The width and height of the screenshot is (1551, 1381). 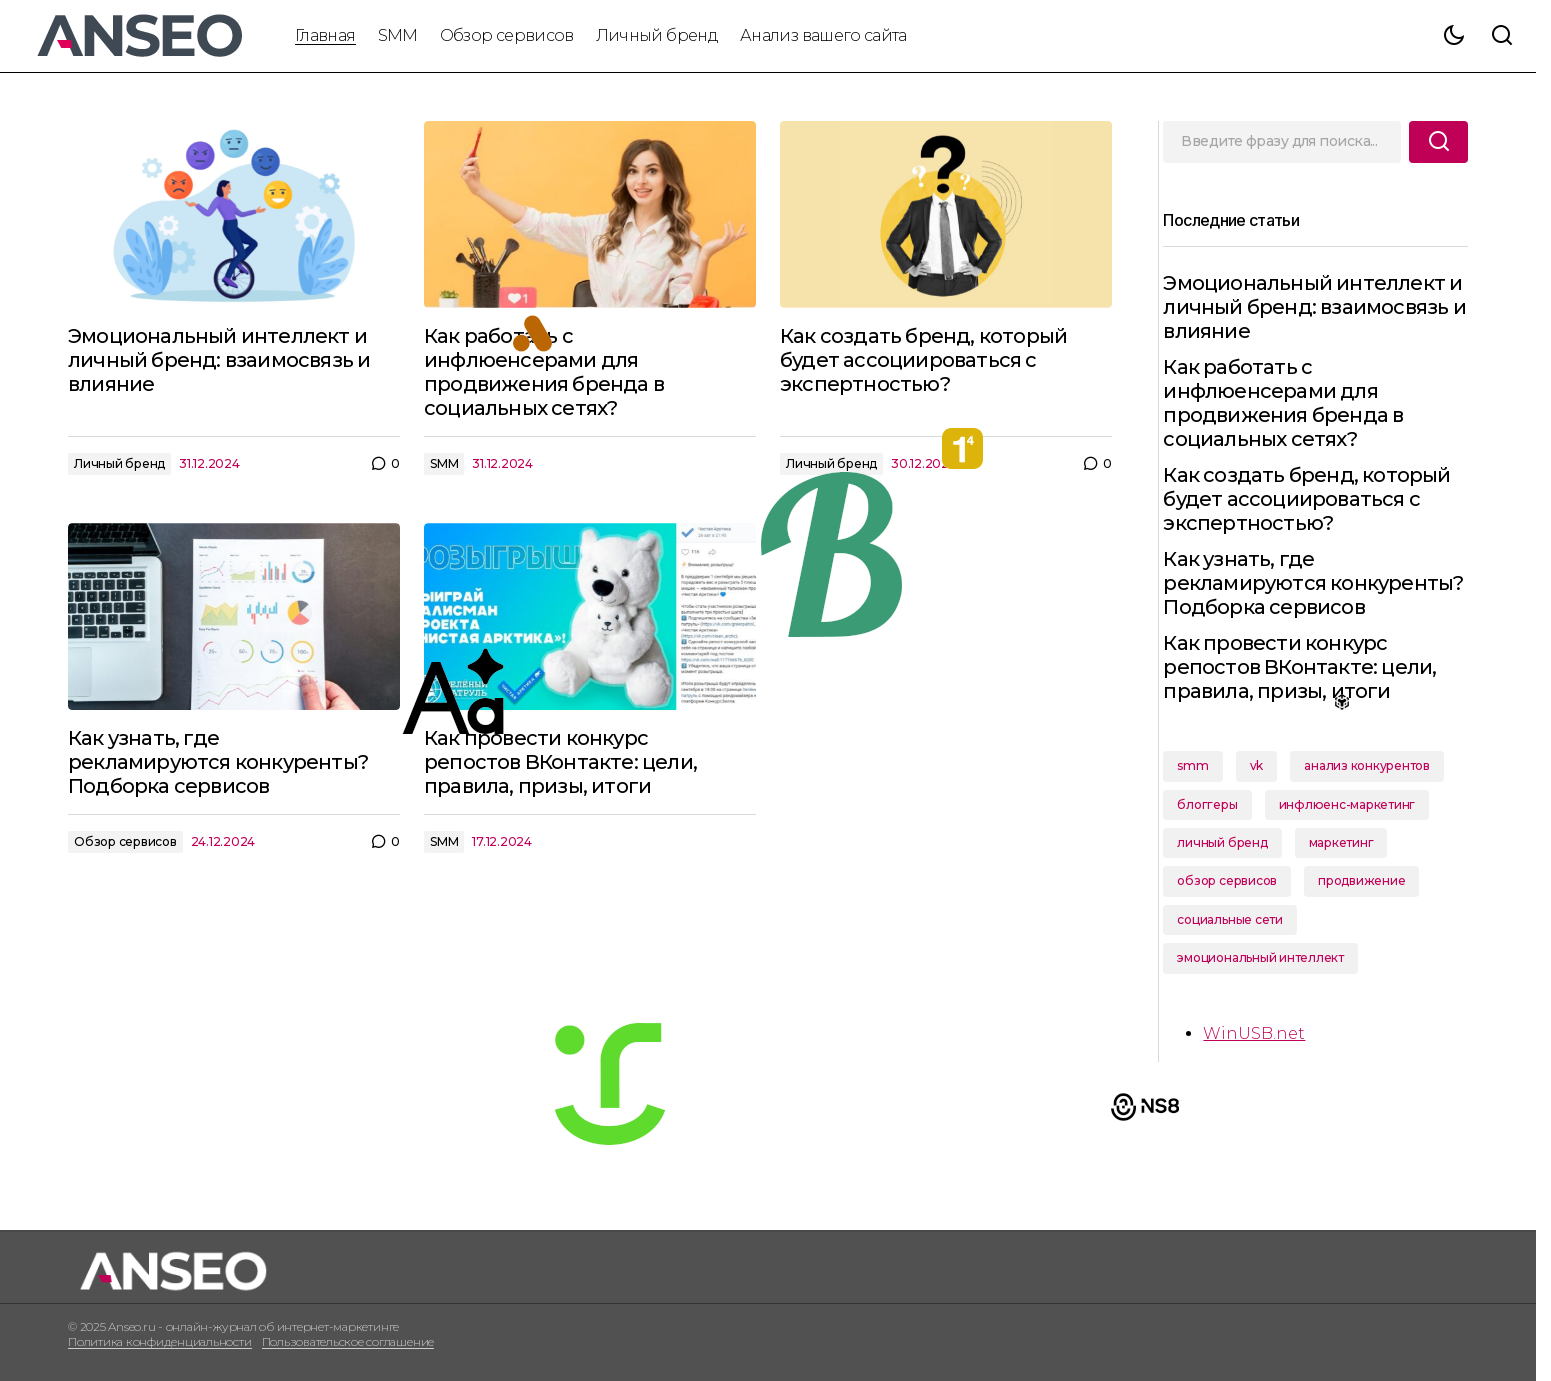 What do you see at coordinates (454, 698) in the screenshot?
I see `adjust text size with AI assistance` at bounding box center [454, 698].